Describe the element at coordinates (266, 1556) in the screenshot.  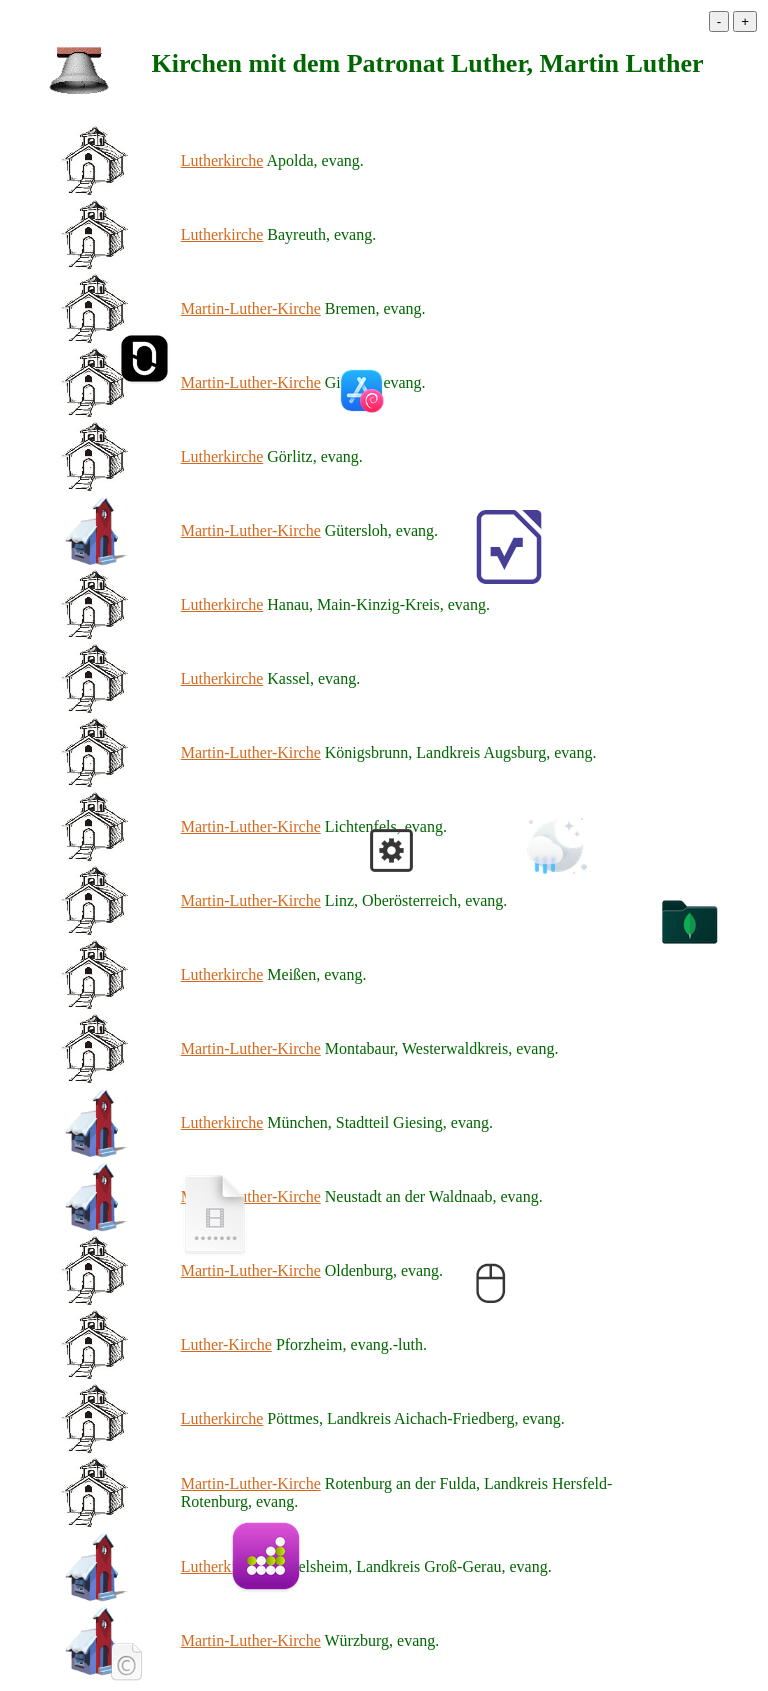
I see `launch the four in a row game app` at that location.